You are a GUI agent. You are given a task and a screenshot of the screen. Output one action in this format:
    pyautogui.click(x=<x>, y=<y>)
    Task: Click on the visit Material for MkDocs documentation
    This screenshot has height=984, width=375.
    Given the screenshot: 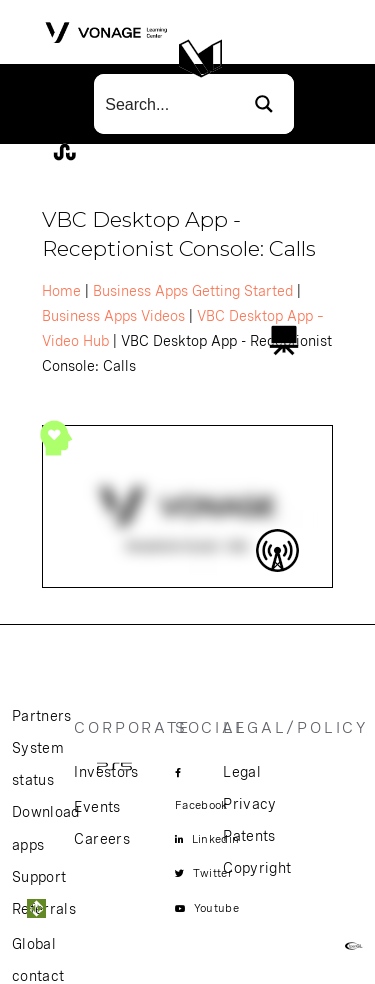 What is the action you would take?
    pyautogui.click(x=200, y=58)
    